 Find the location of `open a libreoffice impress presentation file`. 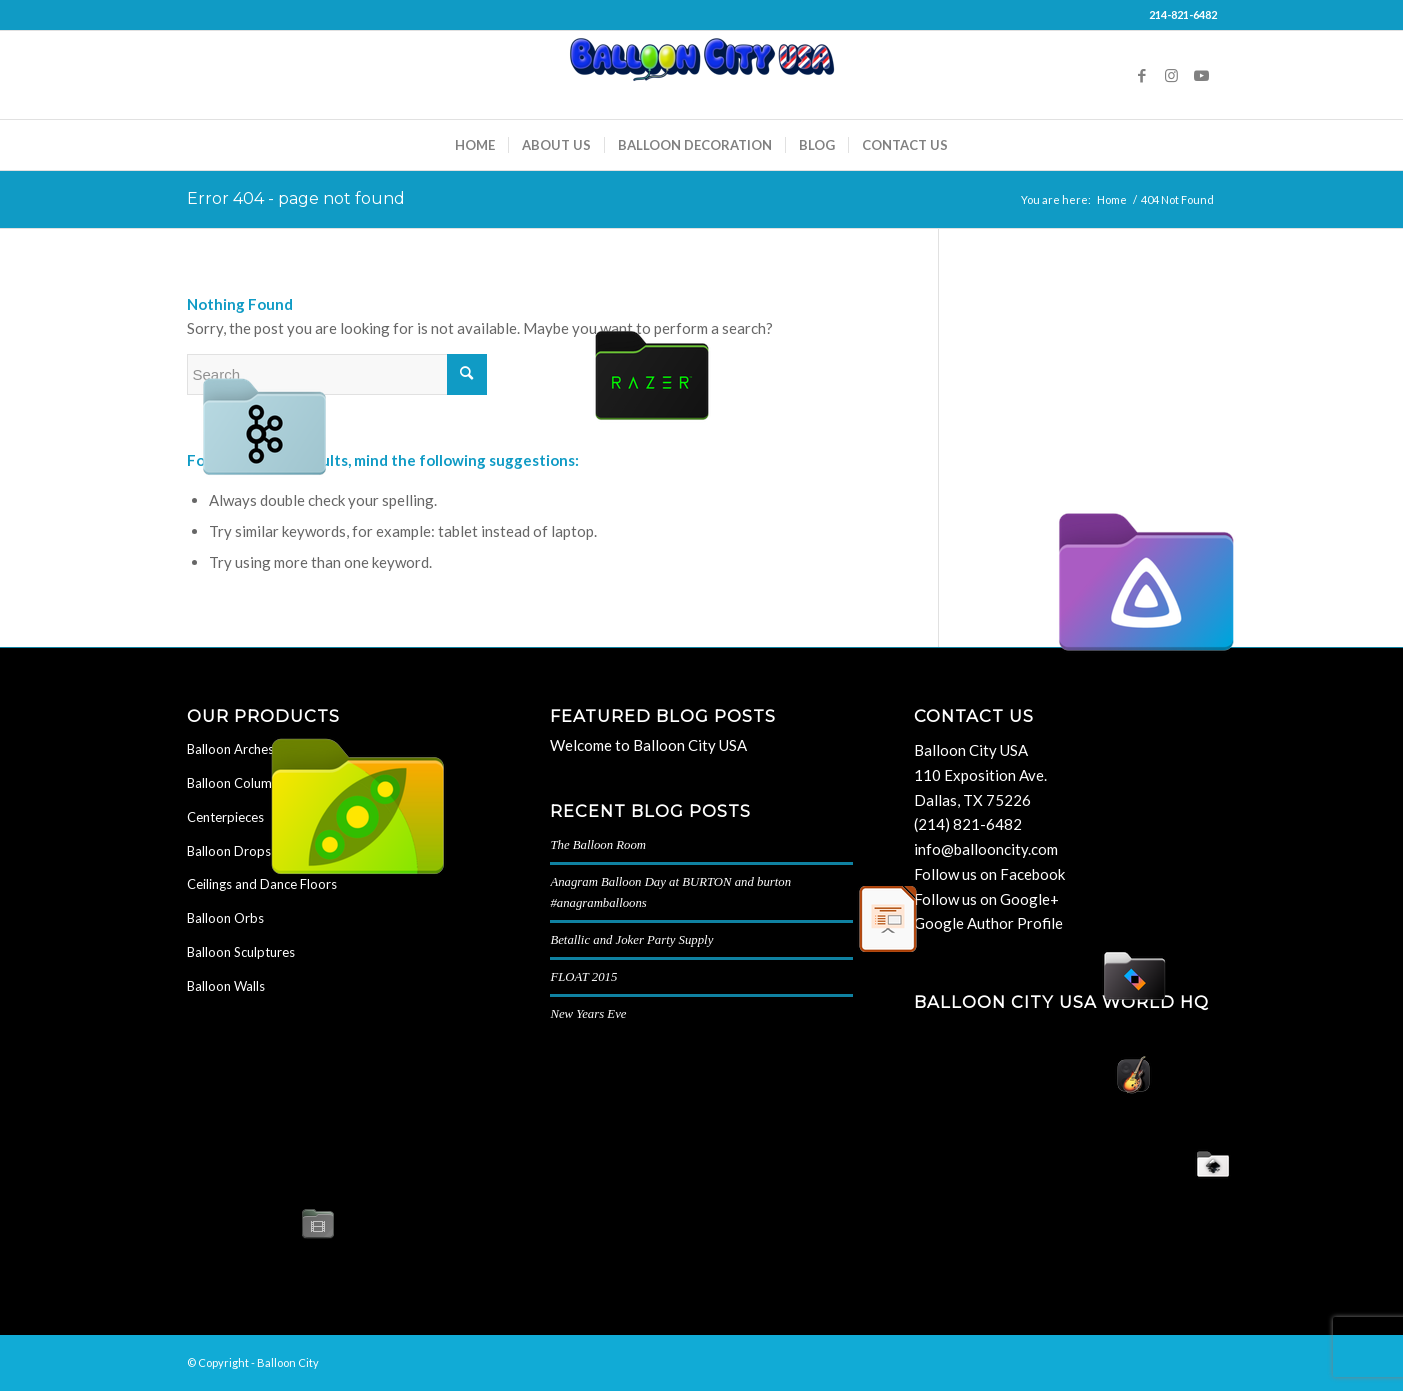

open a libreoffice impress presentation file is located at coordinates (888, 919).